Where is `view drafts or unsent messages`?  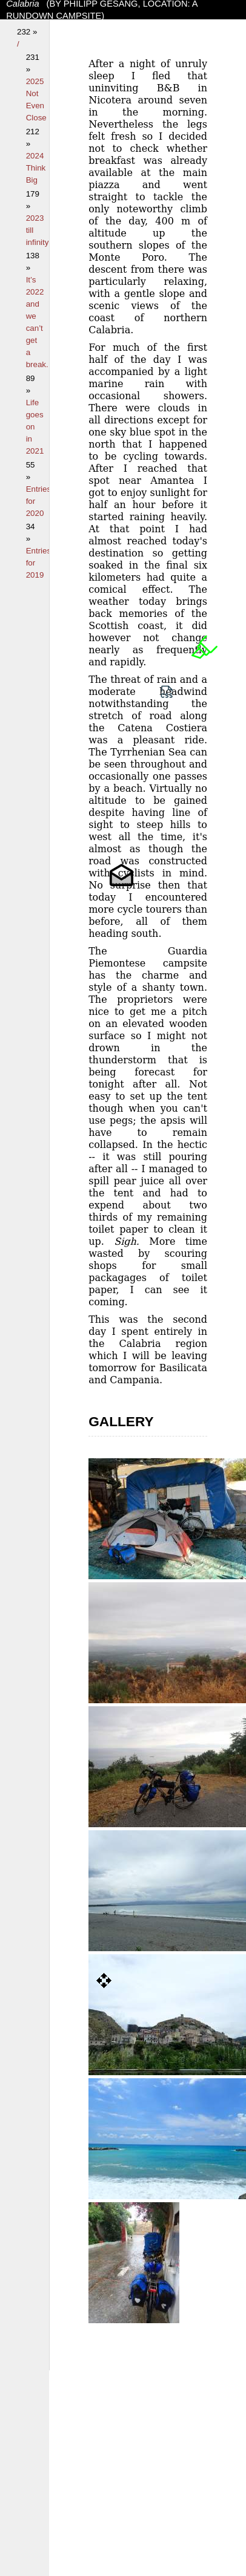
view drafts or unsent messages is located at coordinates (121, 876).